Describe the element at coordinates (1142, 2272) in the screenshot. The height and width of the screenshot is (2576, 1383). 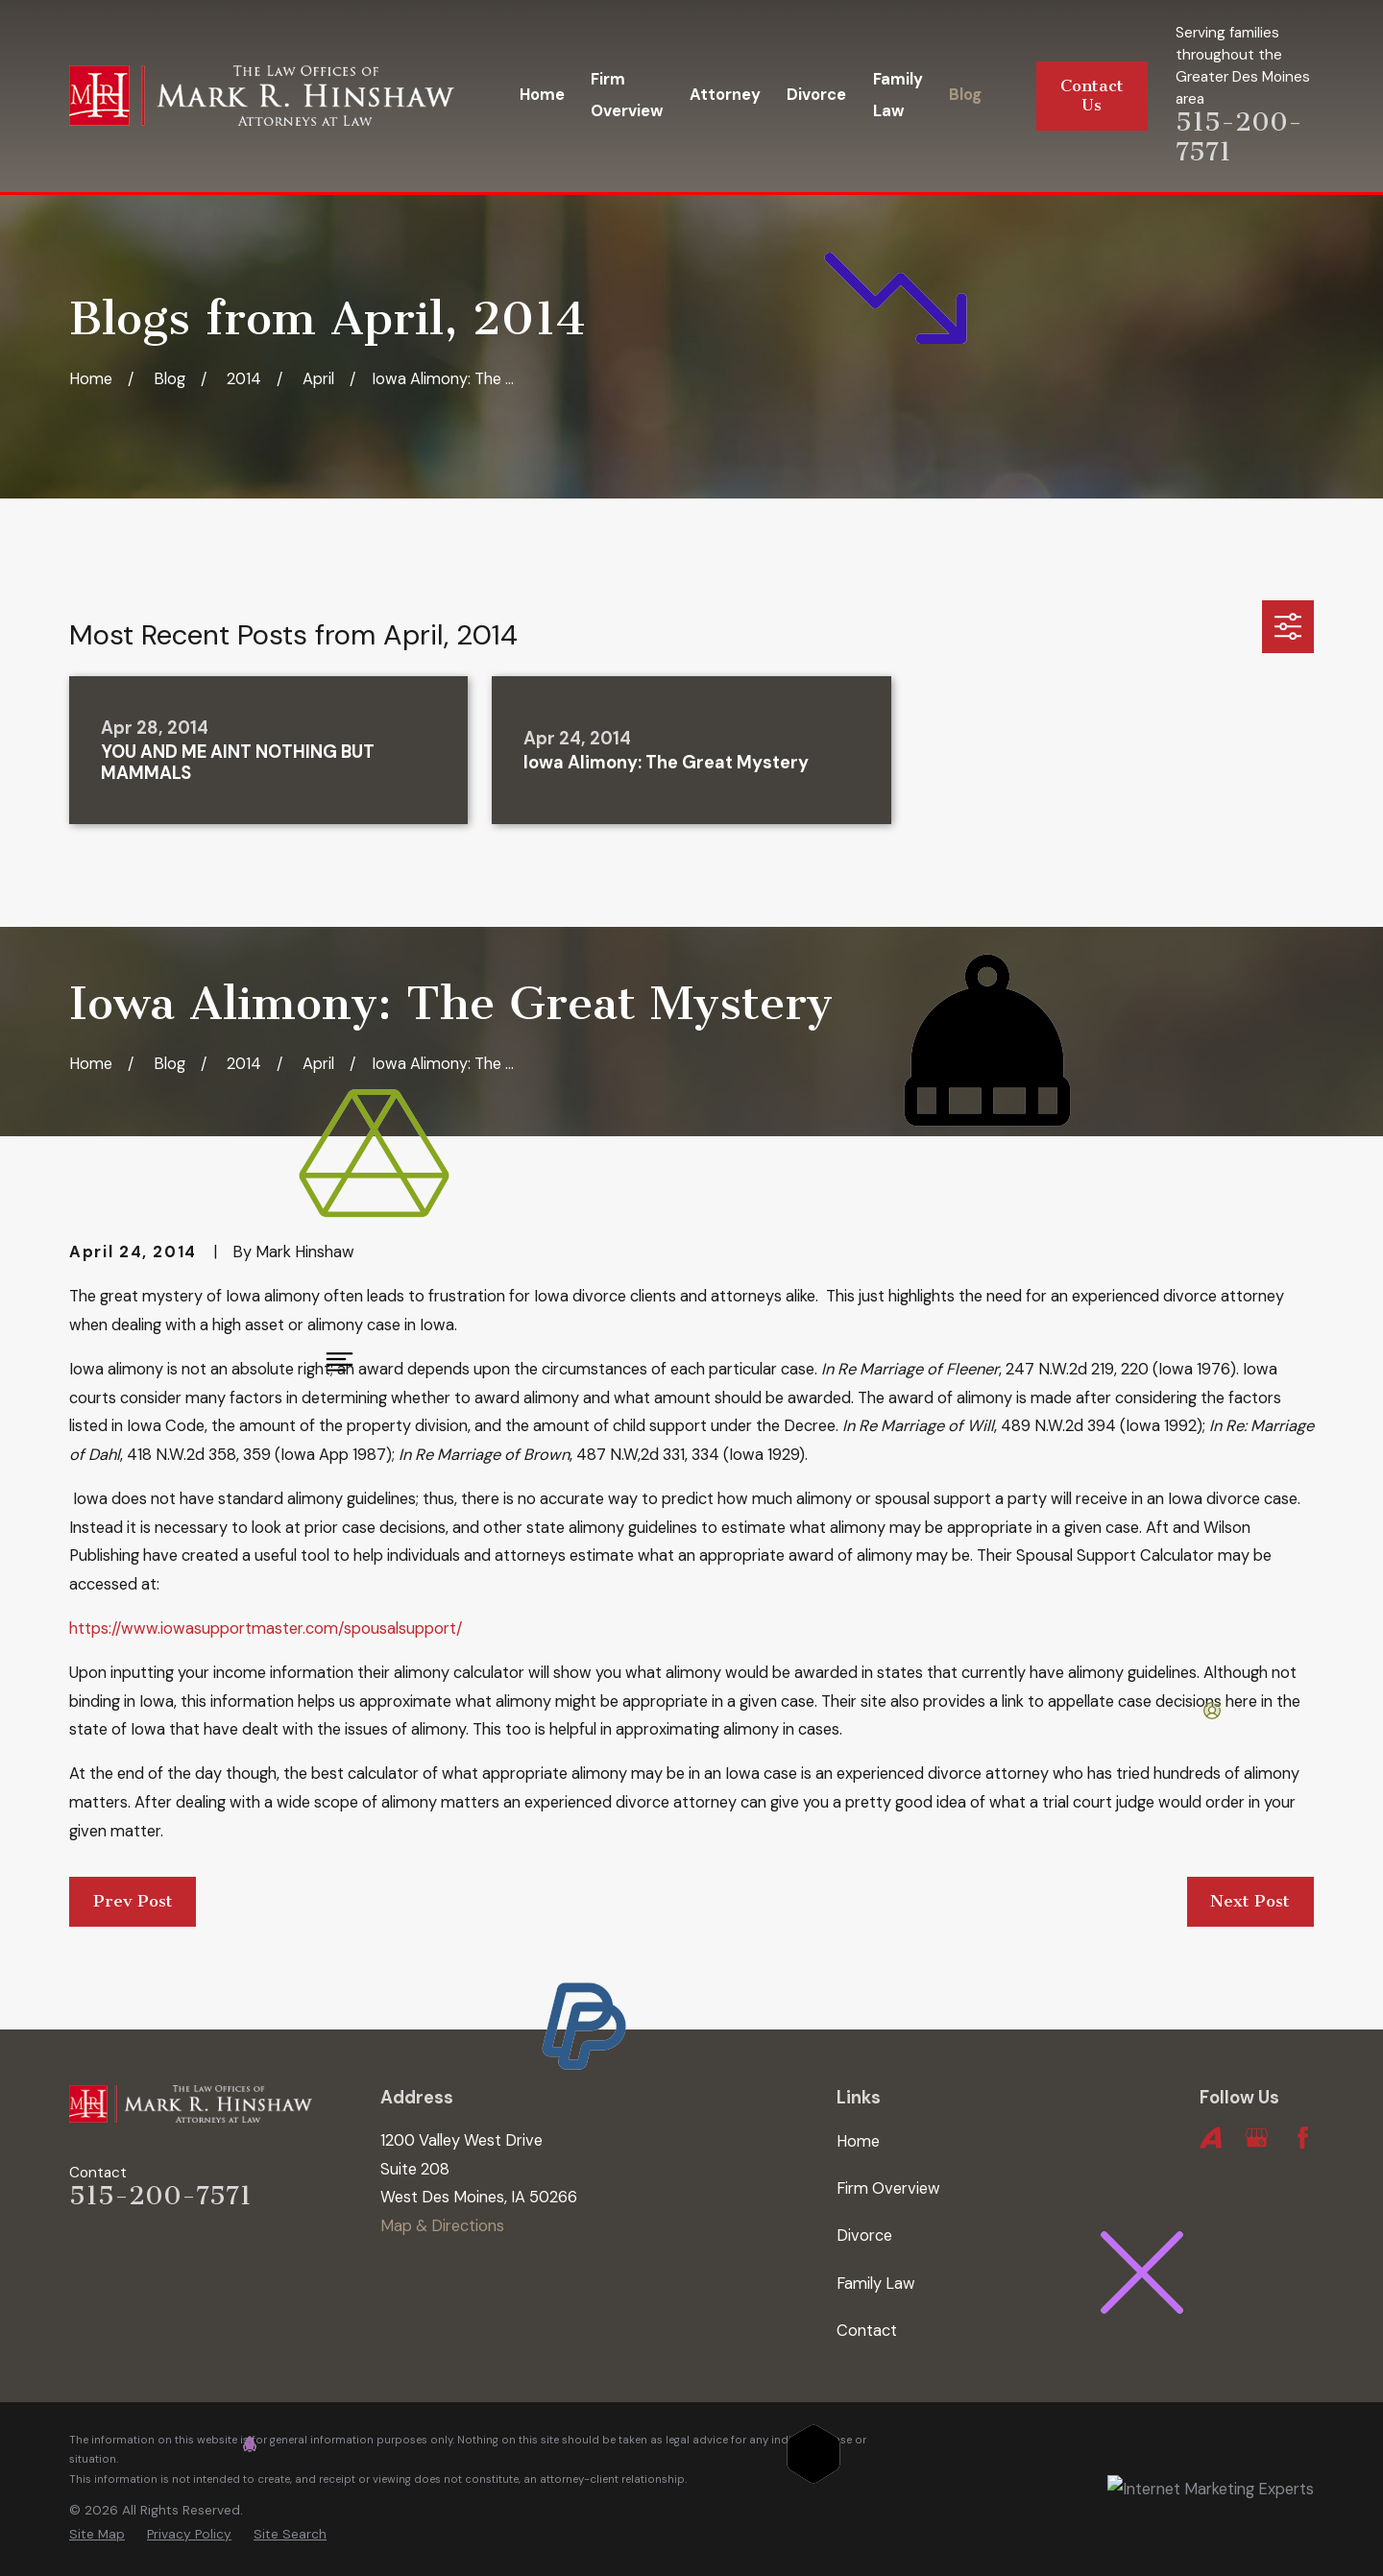
I see `close or dismiss a dialog` at that location.